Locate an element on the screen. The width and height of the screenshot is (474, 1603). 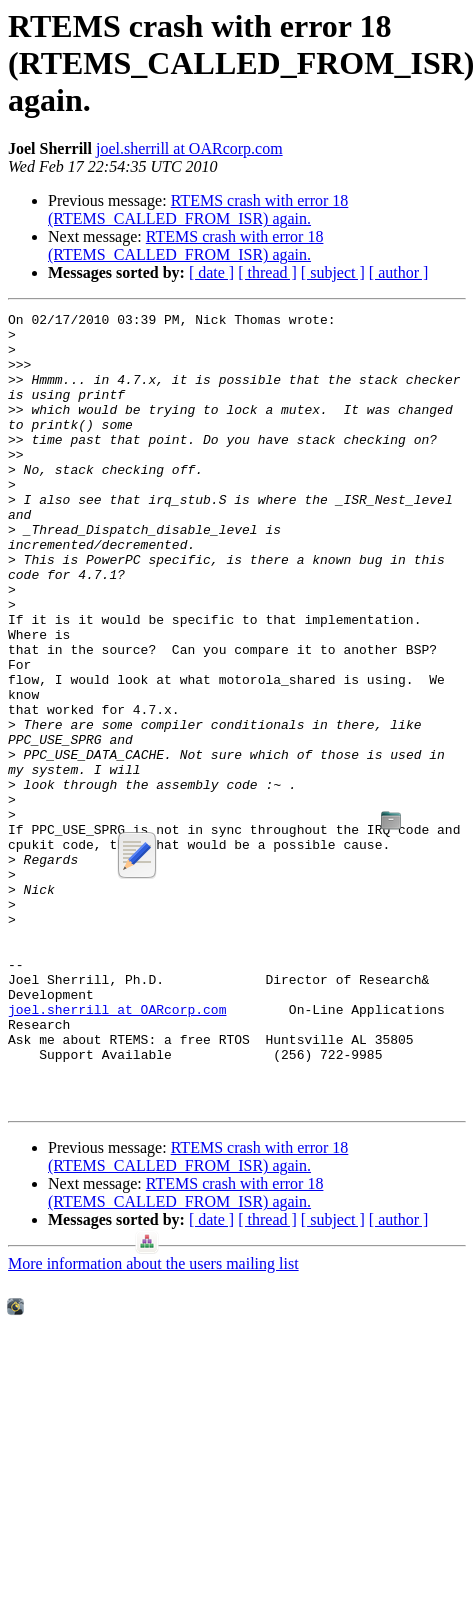
open the nautilus file manager is located at coordinates (391, 820).